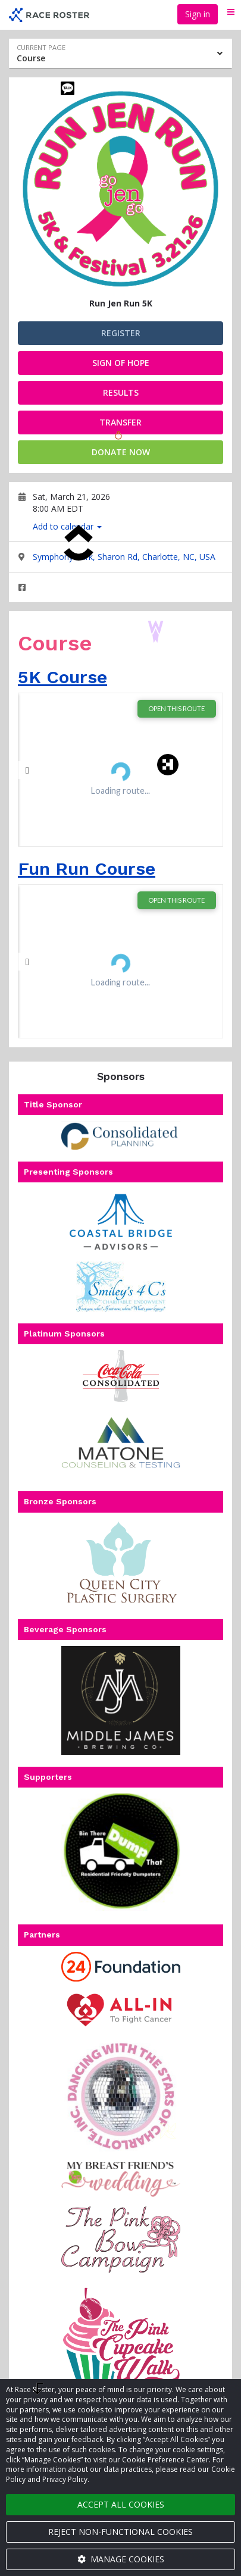 Image resolution: width=241 pixels, height=2576 pixels. Describe the element at coordinates (67, 88) in the screenshot. I see `open KakaoTalk messaging app` at that location.